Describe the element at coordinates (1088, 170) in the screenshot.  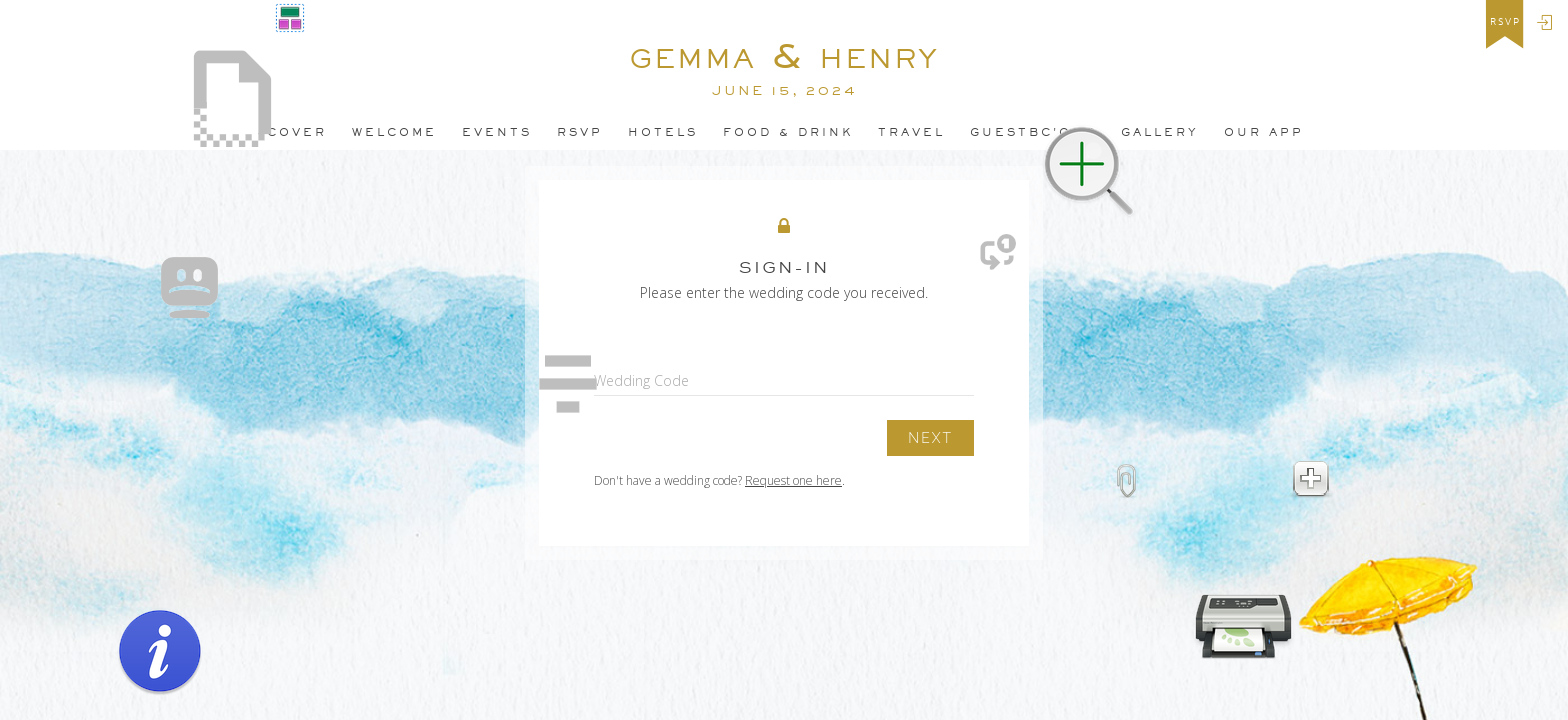
I see `zoom in on the current view` at that location.